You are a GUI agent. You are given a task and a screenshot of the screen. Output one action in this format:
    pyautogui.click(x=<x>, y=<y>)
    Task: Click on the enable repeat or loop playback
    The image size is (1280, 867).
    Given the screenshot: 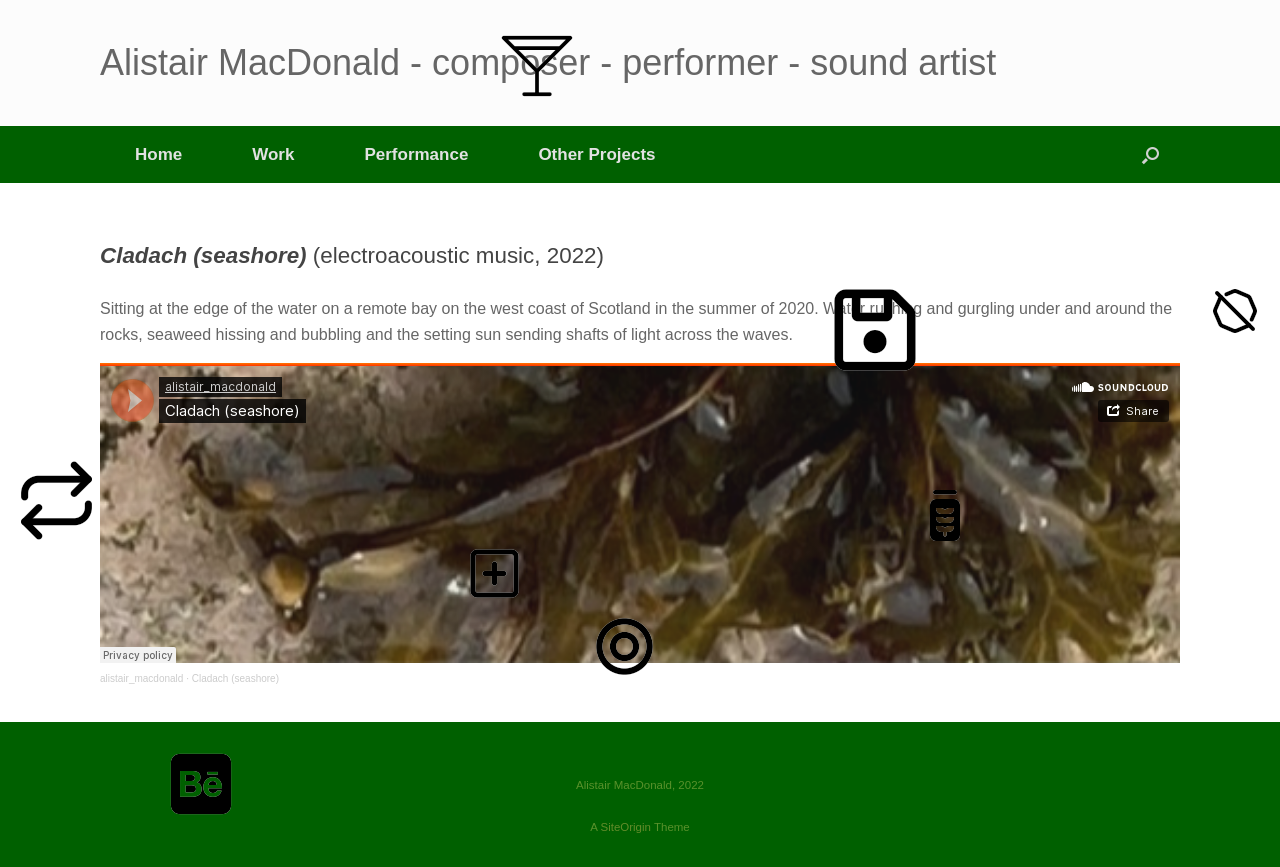 What is the action you would take?
    pyautogui.click(x=56, y=500)
    